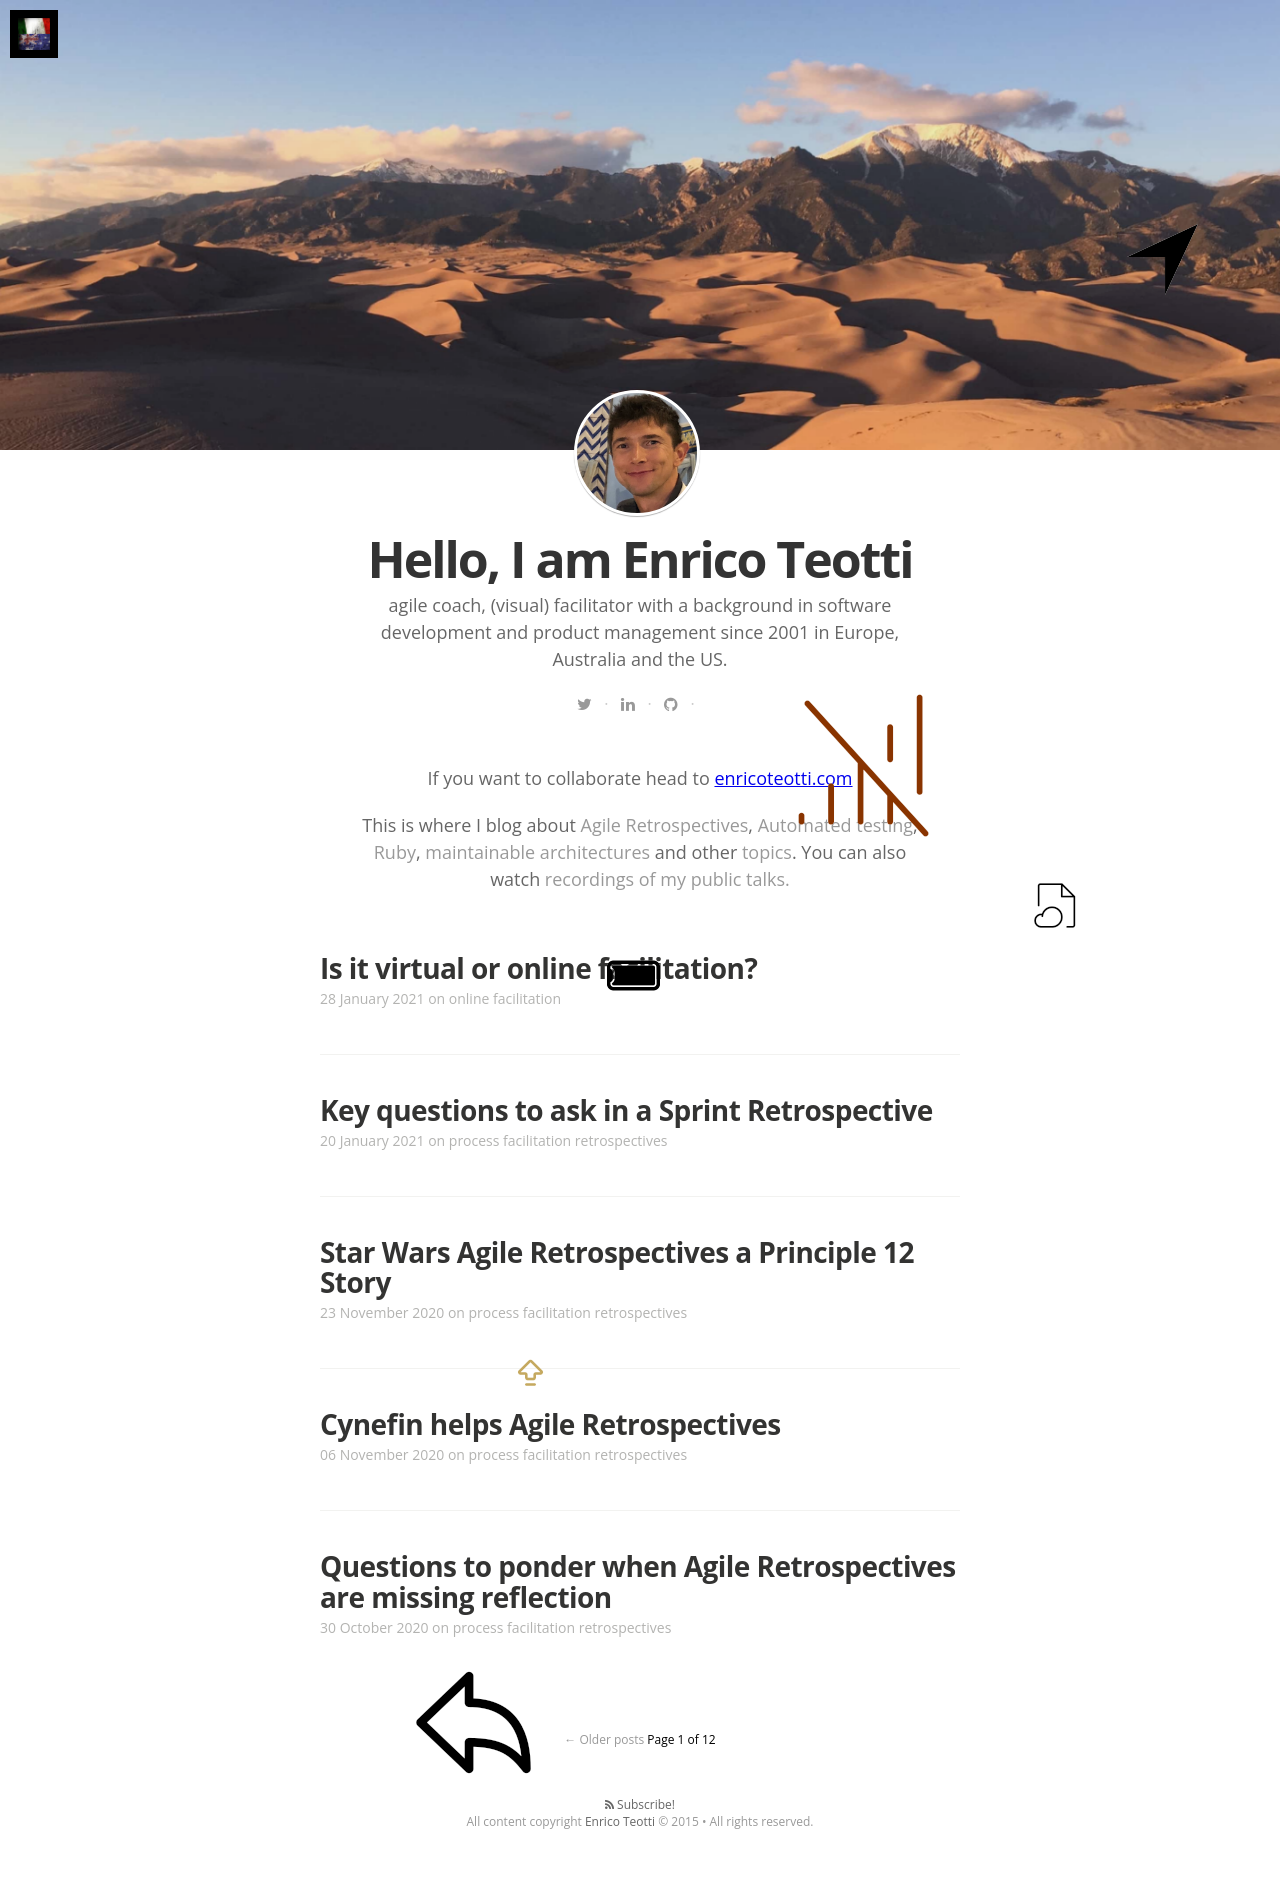 This screenshot has height=1879, width=1280. I want to click on upload file to cloud or server, so click(530, 1373).